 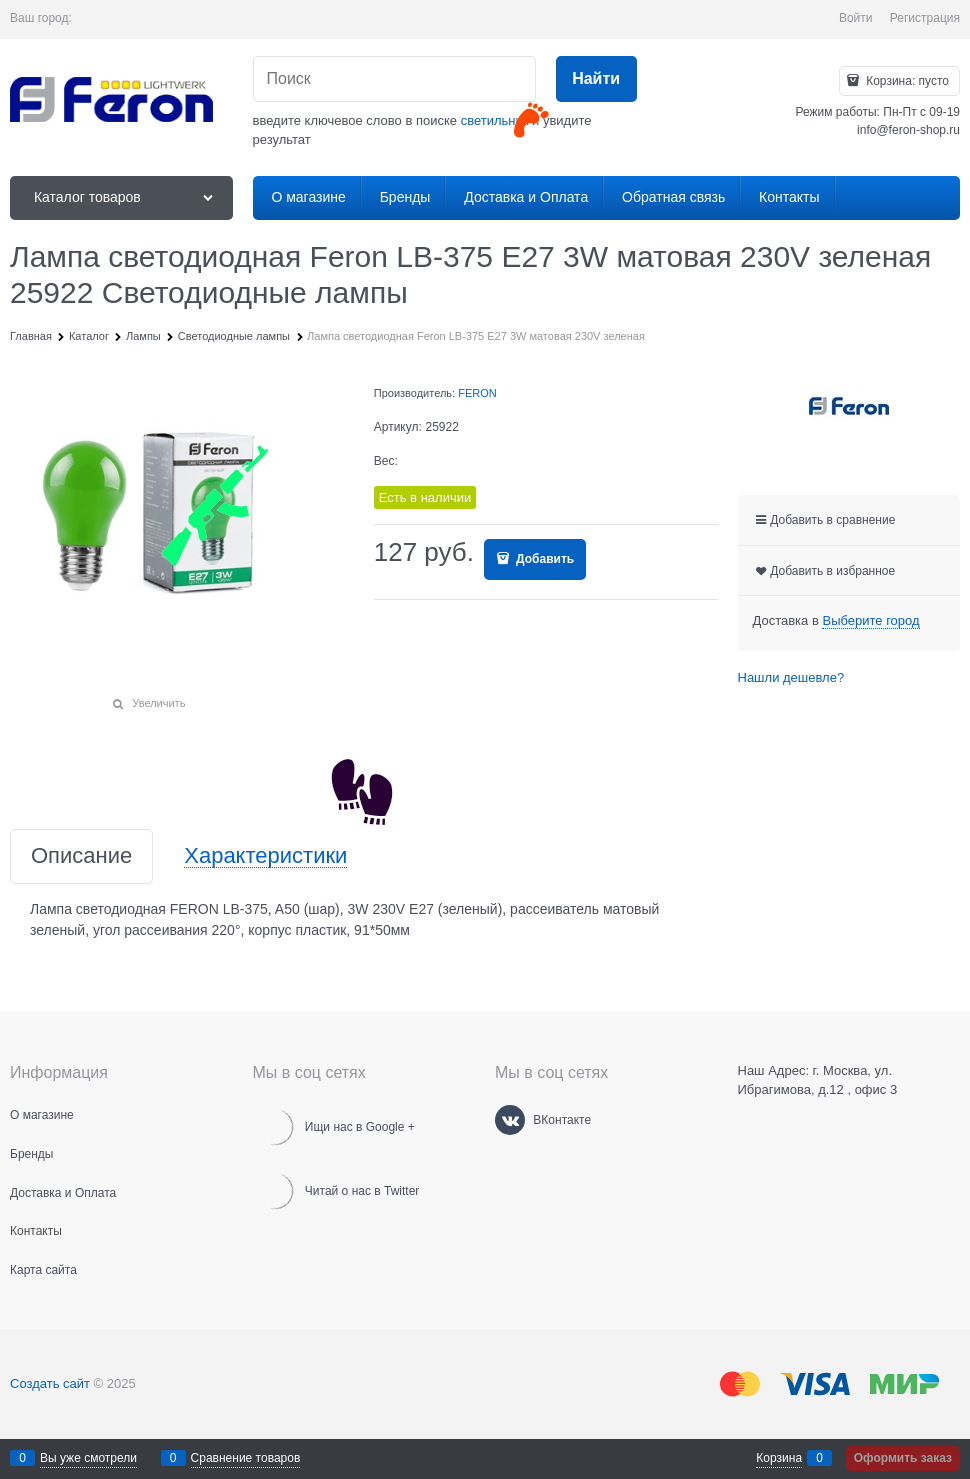 What do you see at coordinates (531, 120) in the screenshot?
I see `track steps or walking activity` at bounding box center [531, 120].